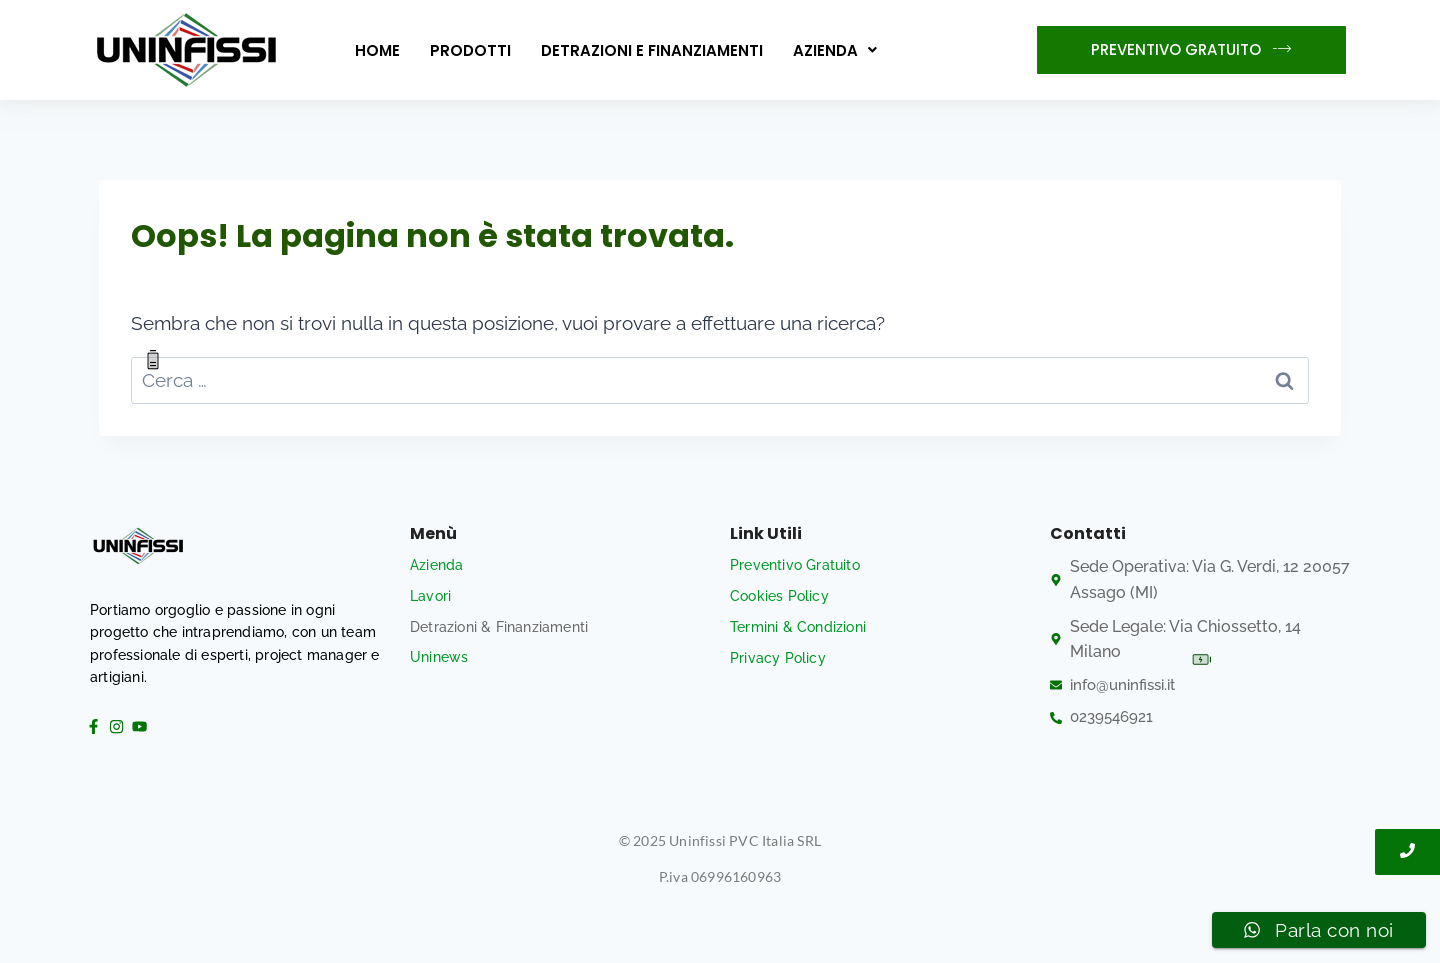 This screenshot has width=1440, height=963. Describe the element at coordinates (153, 360) in the screenshot. I see `indicates medium battery level` at that location.